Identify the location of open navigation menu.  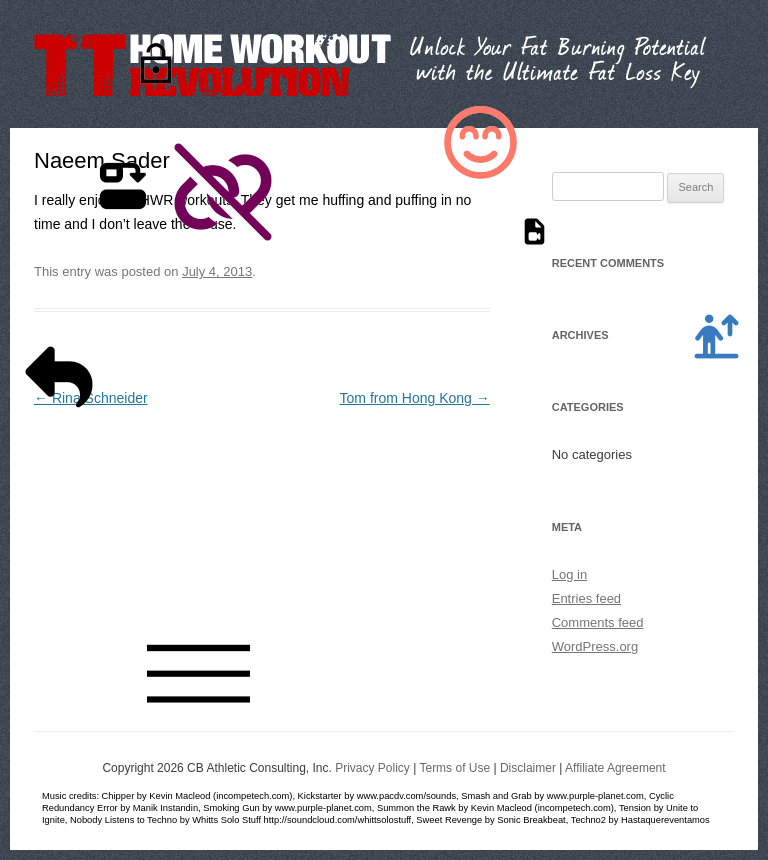
(198, 670).